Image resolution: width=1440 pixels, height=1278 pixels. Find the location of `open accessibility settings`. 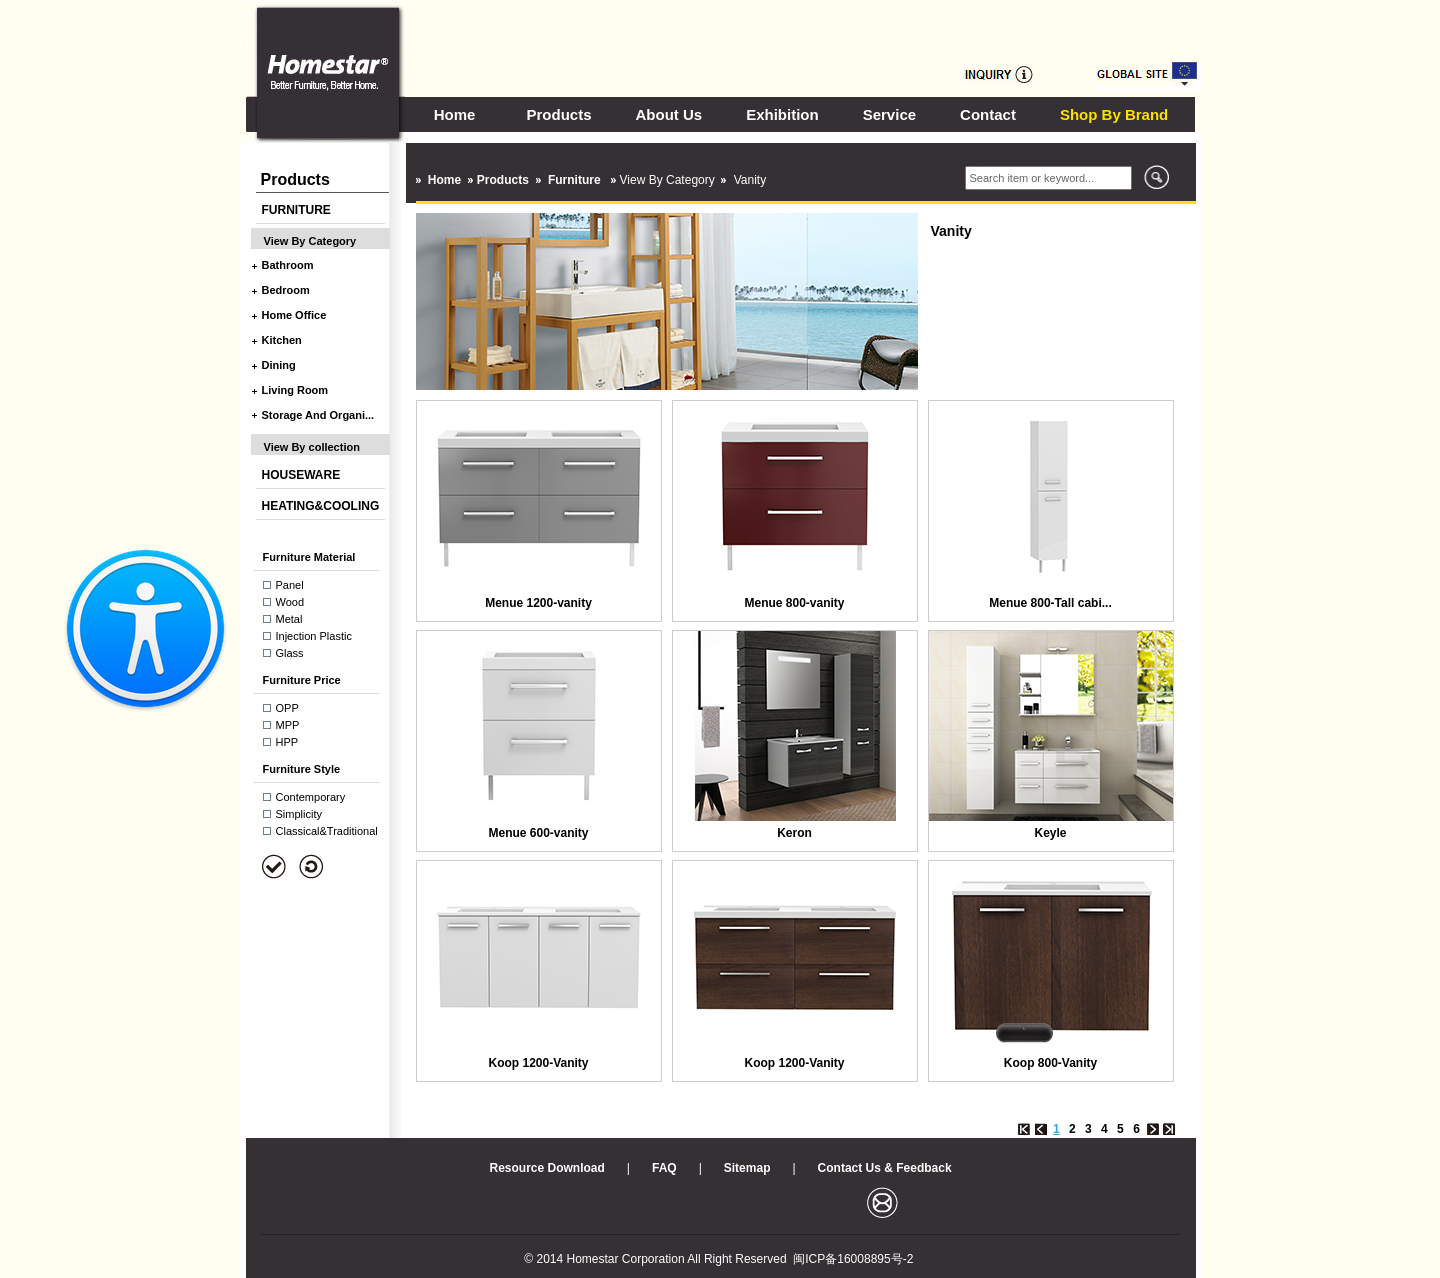

open accessibility settings is located at coordinates (145, 628).